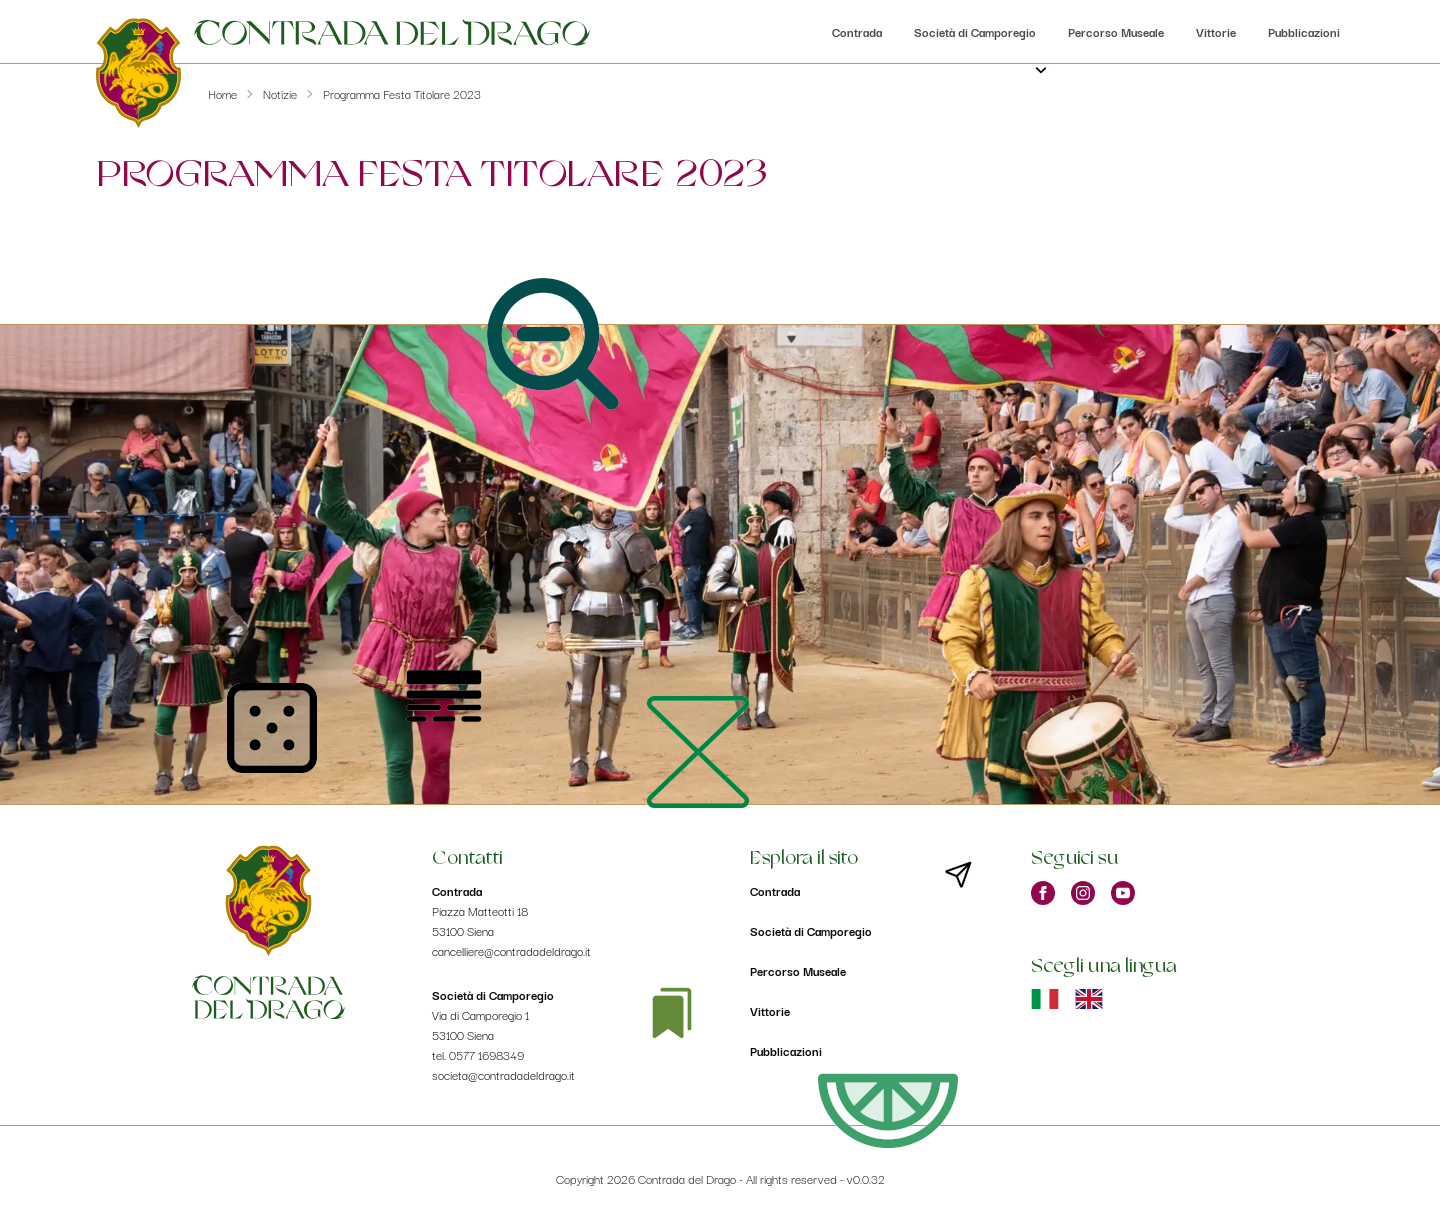 The image size is (1440, 1230). What do you see at coordinates (888, 1100) in the screenshot?
I see `indicates citrus or fruit-related content` at bounding box center [888, 1100].